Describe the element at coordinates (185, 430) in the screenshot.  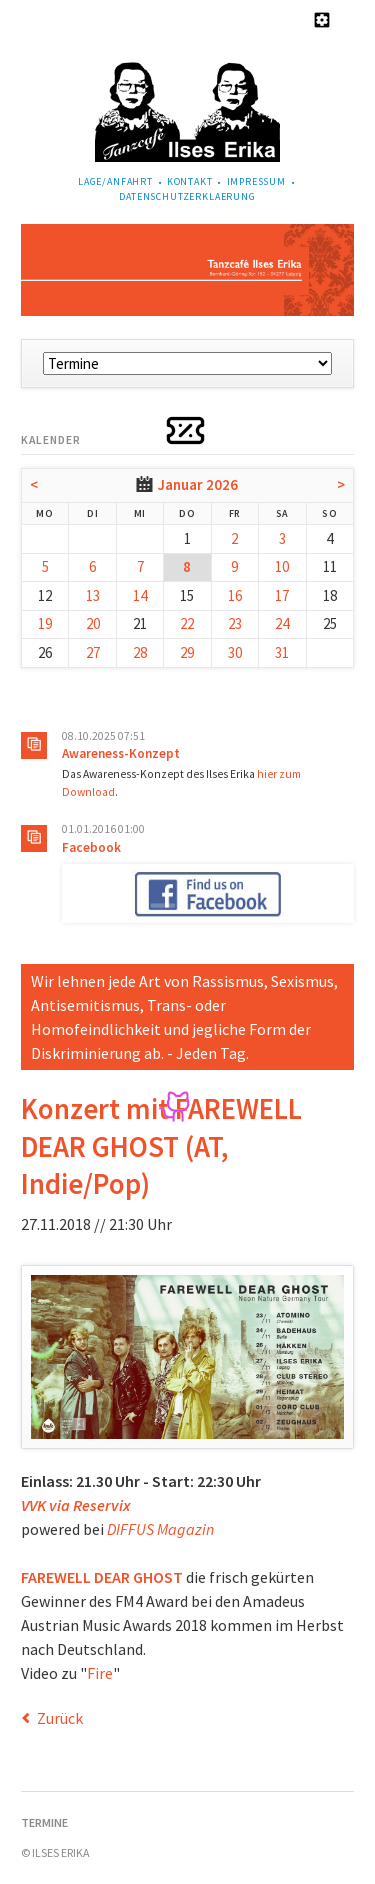
I see `apply a discount or promo code` at that location.